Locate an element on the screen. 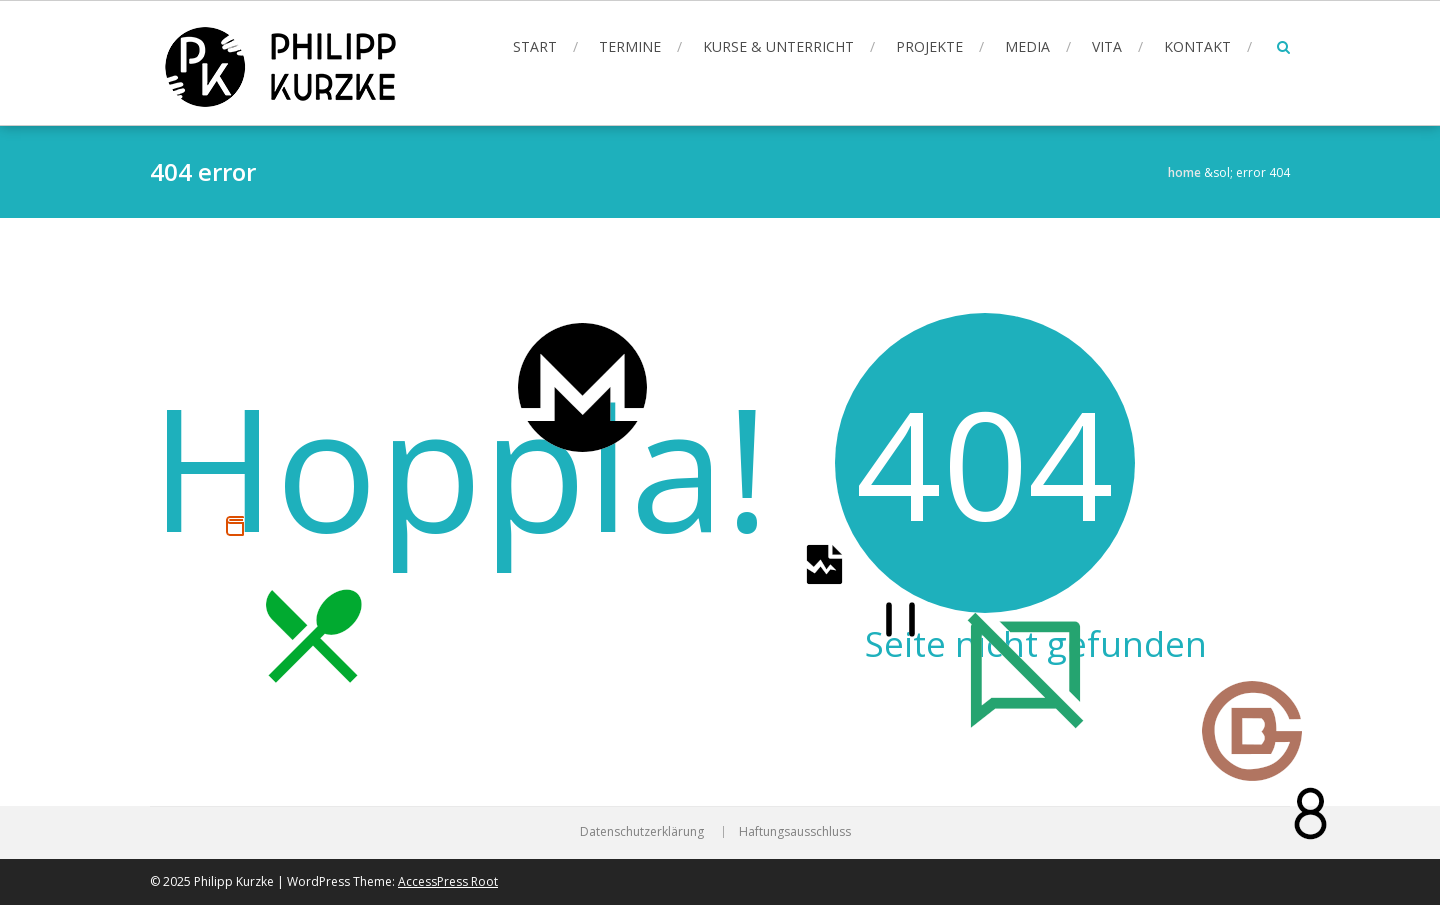  indicates a corrupted or damaged file is located at coordinates (824, 564).